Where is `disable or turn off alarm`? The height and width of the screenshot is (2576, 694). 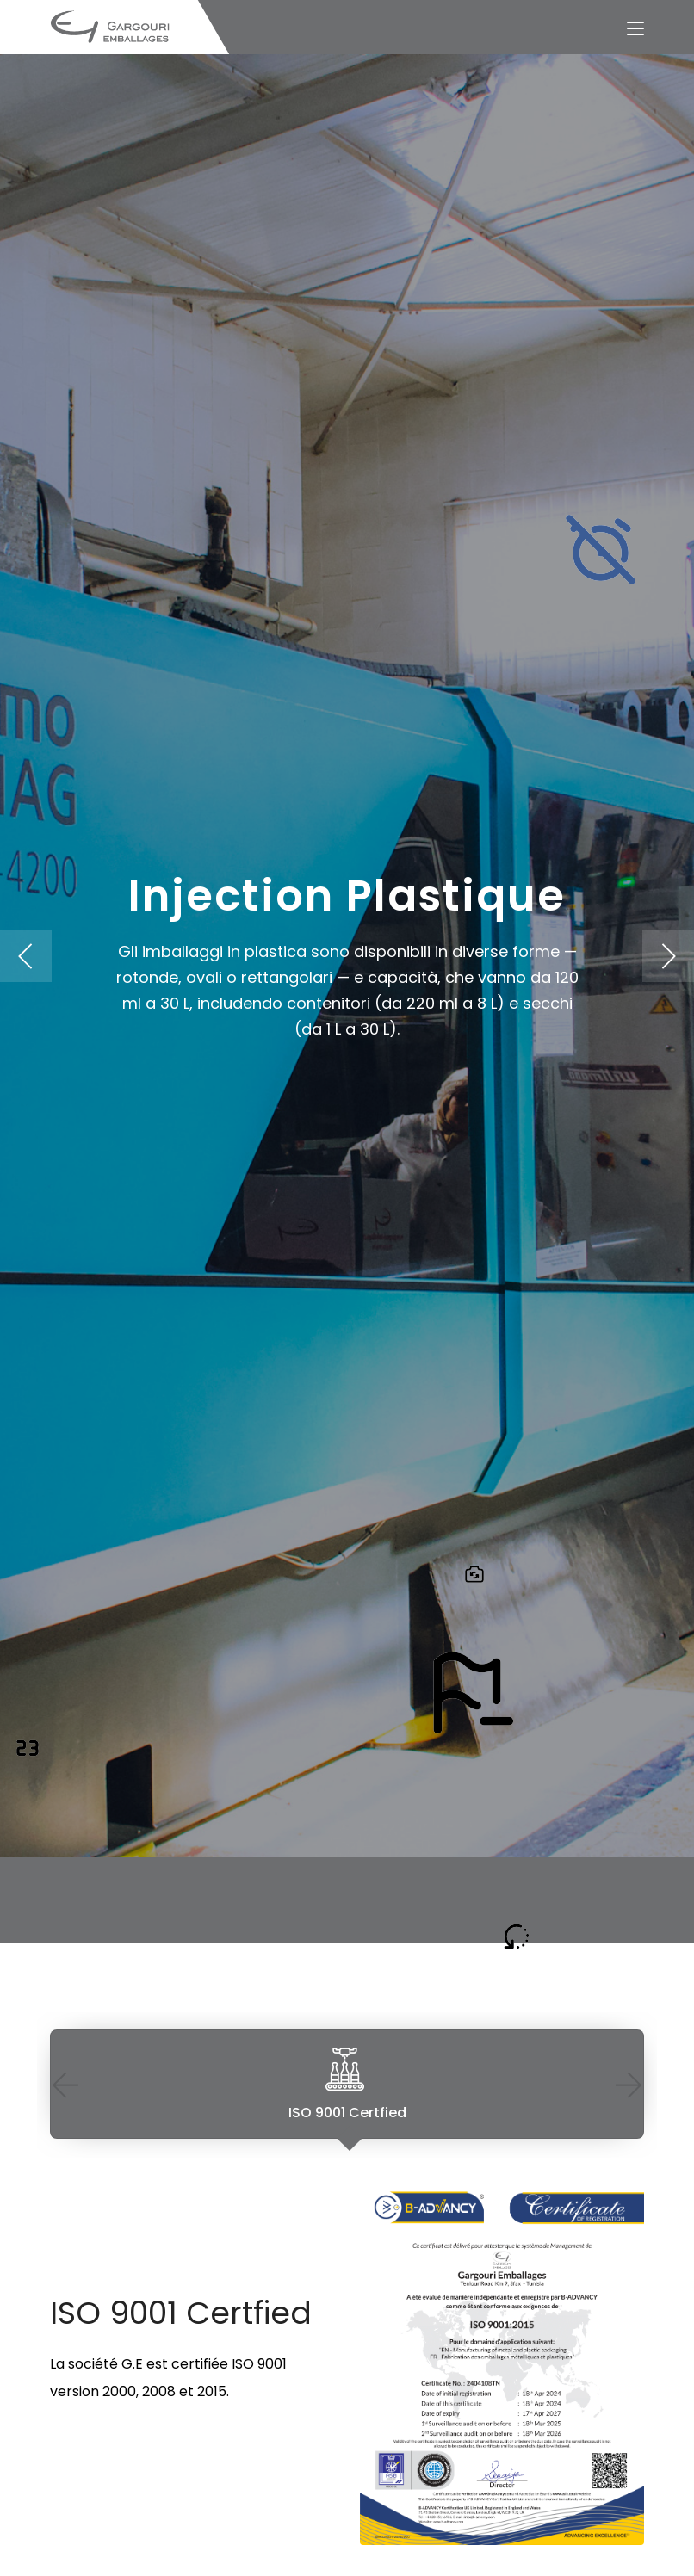 disable or turn off alarm is located at coordinates (600, 549).